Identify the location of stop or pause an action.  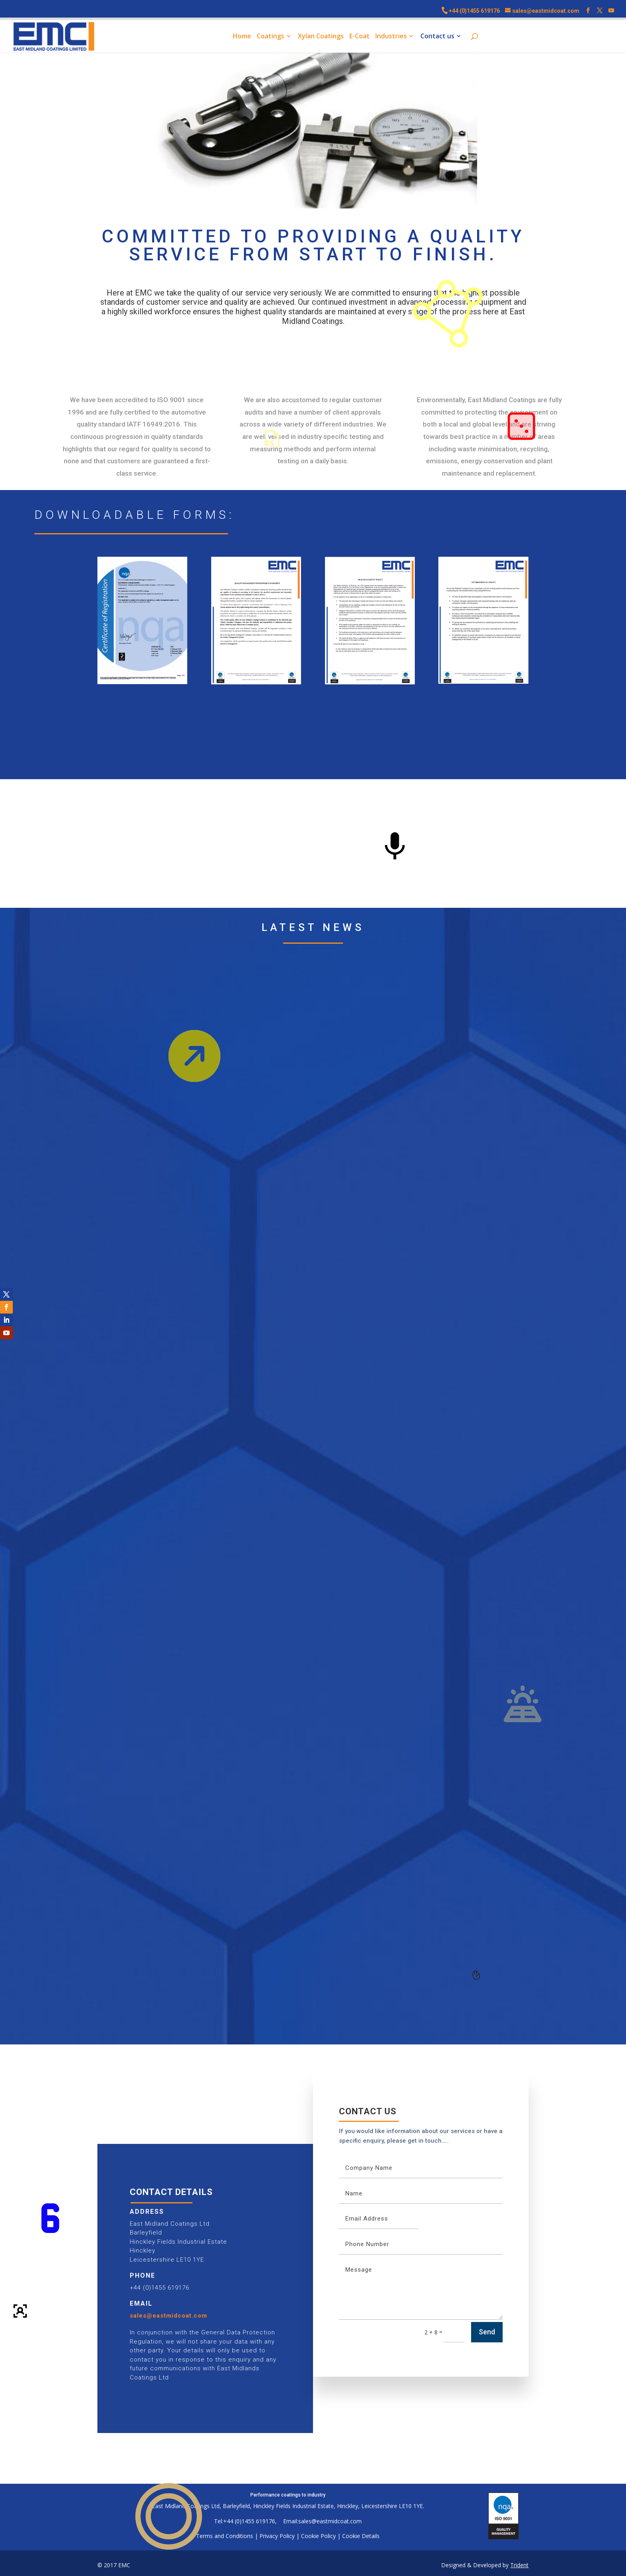
(476, 1975).